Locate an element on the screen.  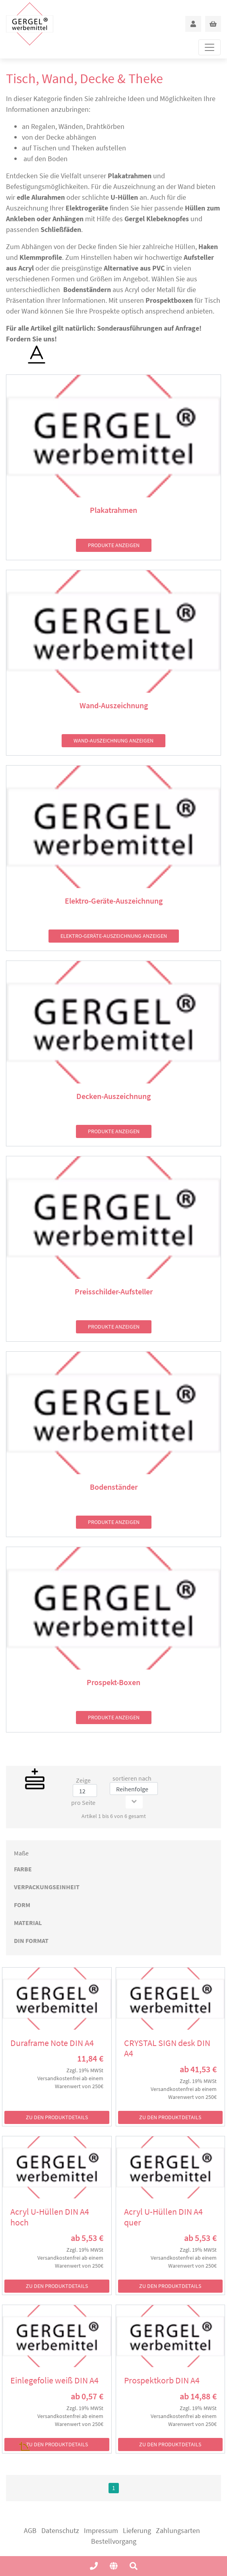
measure or display an angle is located at coordinates (24, 2447).